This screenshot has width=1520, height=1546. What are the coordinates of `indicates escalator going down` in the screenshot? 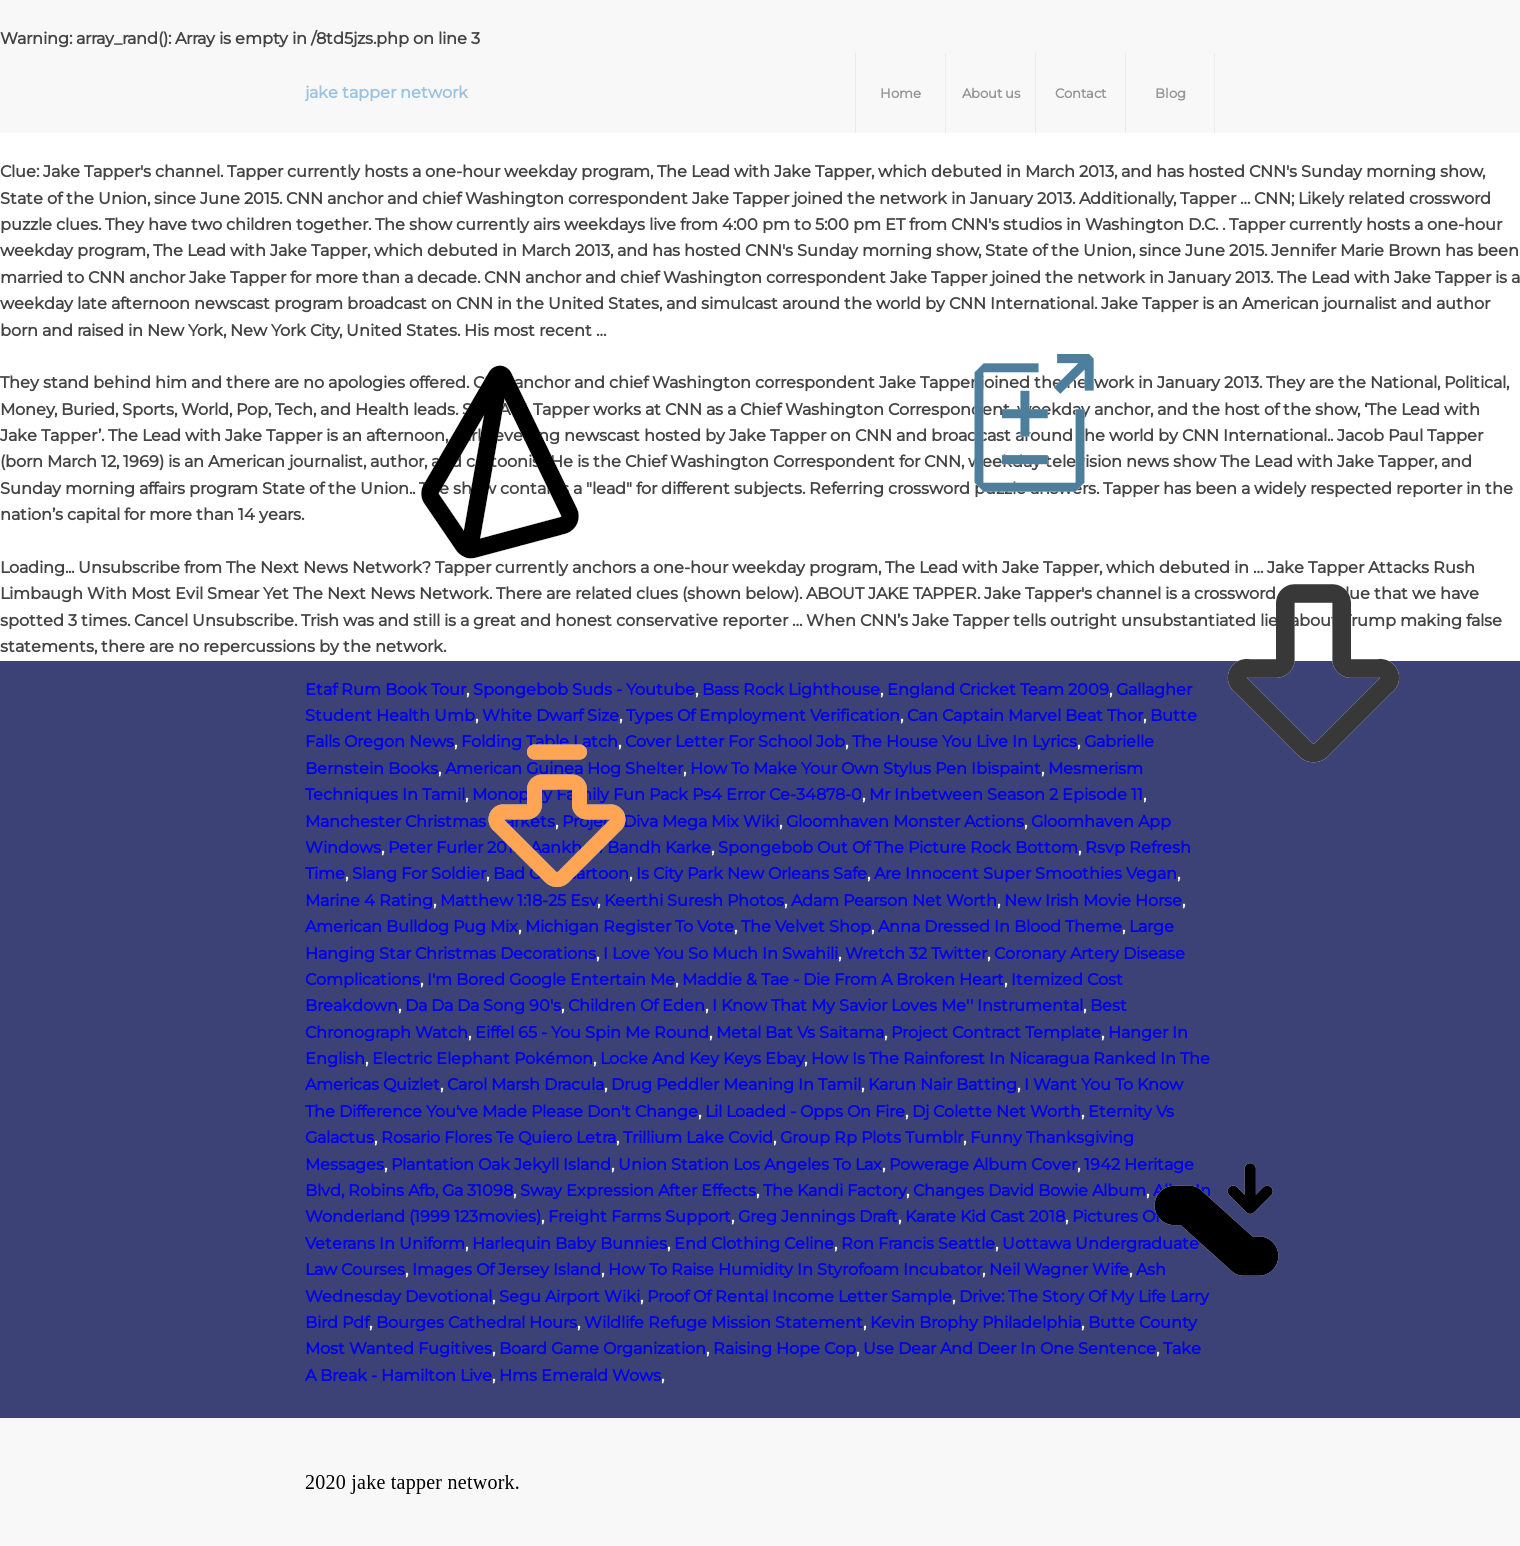 It's located at (1216, 1219).